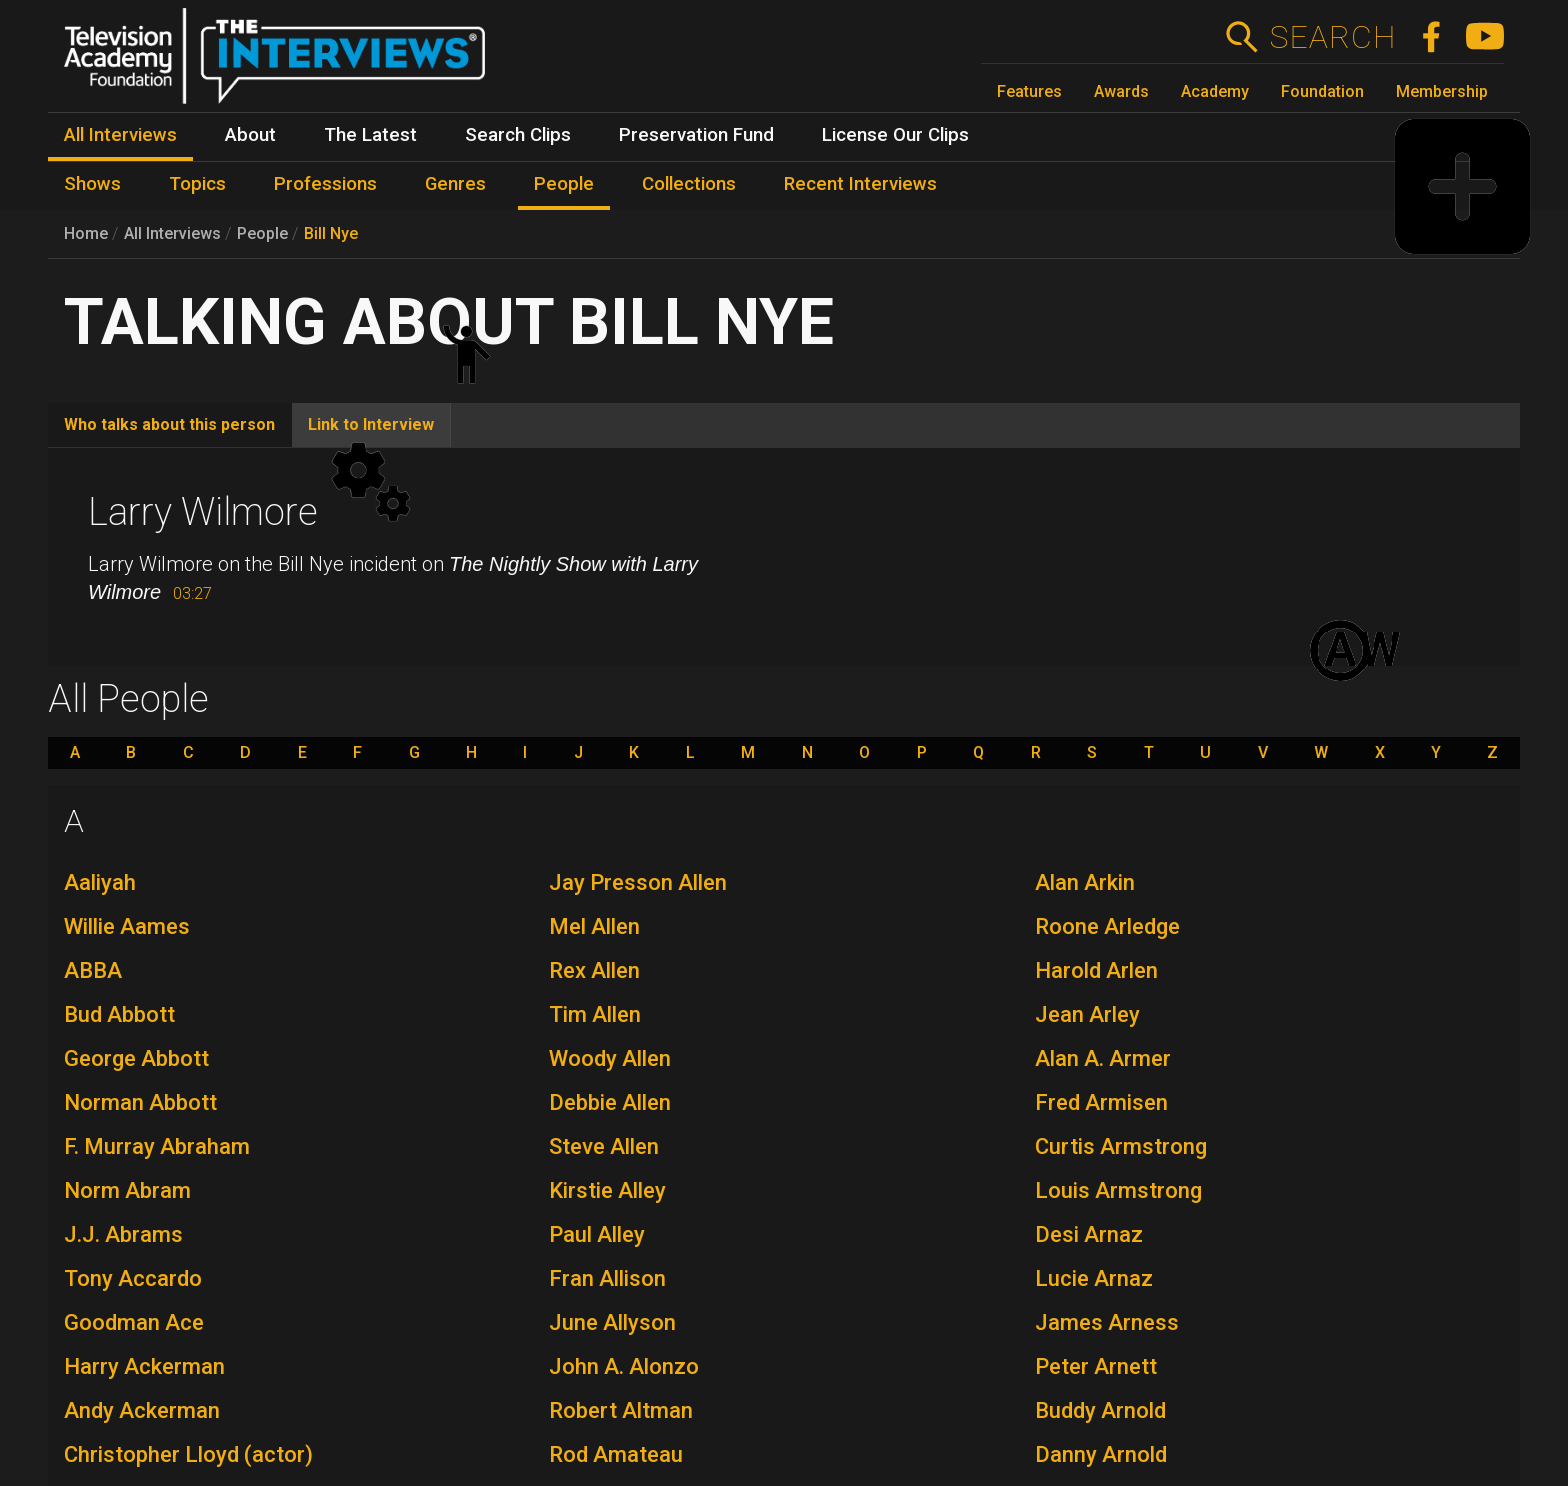 Image resolution: width=1568 pixels, height=1486 pixels. Describe the element at coordinates (466, 354) in the screenshot. I see `access people or contacts` at that location.